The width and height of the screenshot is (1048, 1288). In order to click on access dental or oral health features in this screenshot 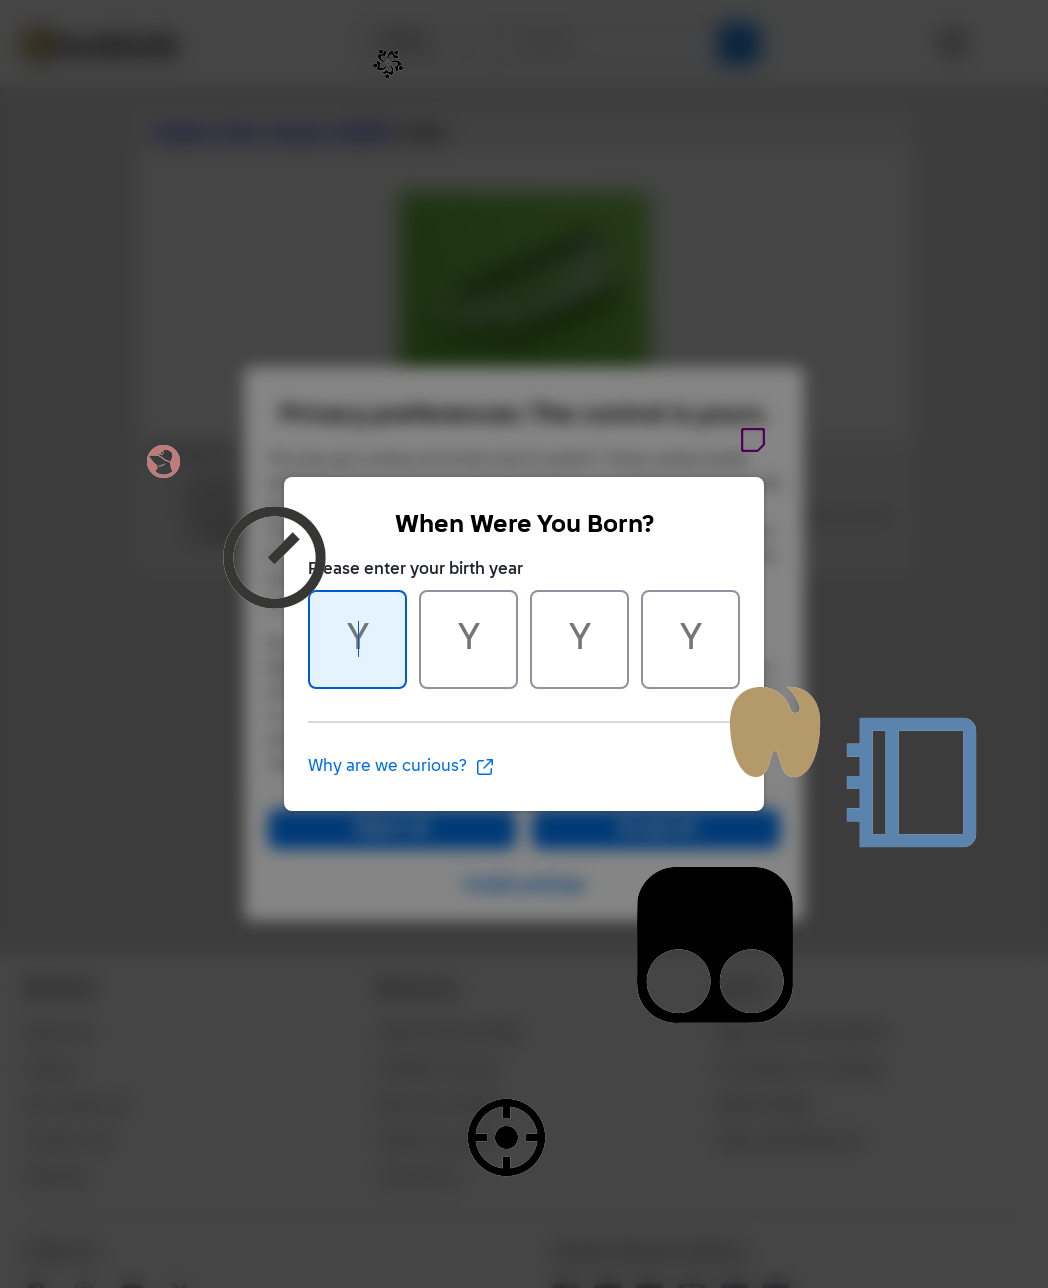, I will do `click(775, 732)`.